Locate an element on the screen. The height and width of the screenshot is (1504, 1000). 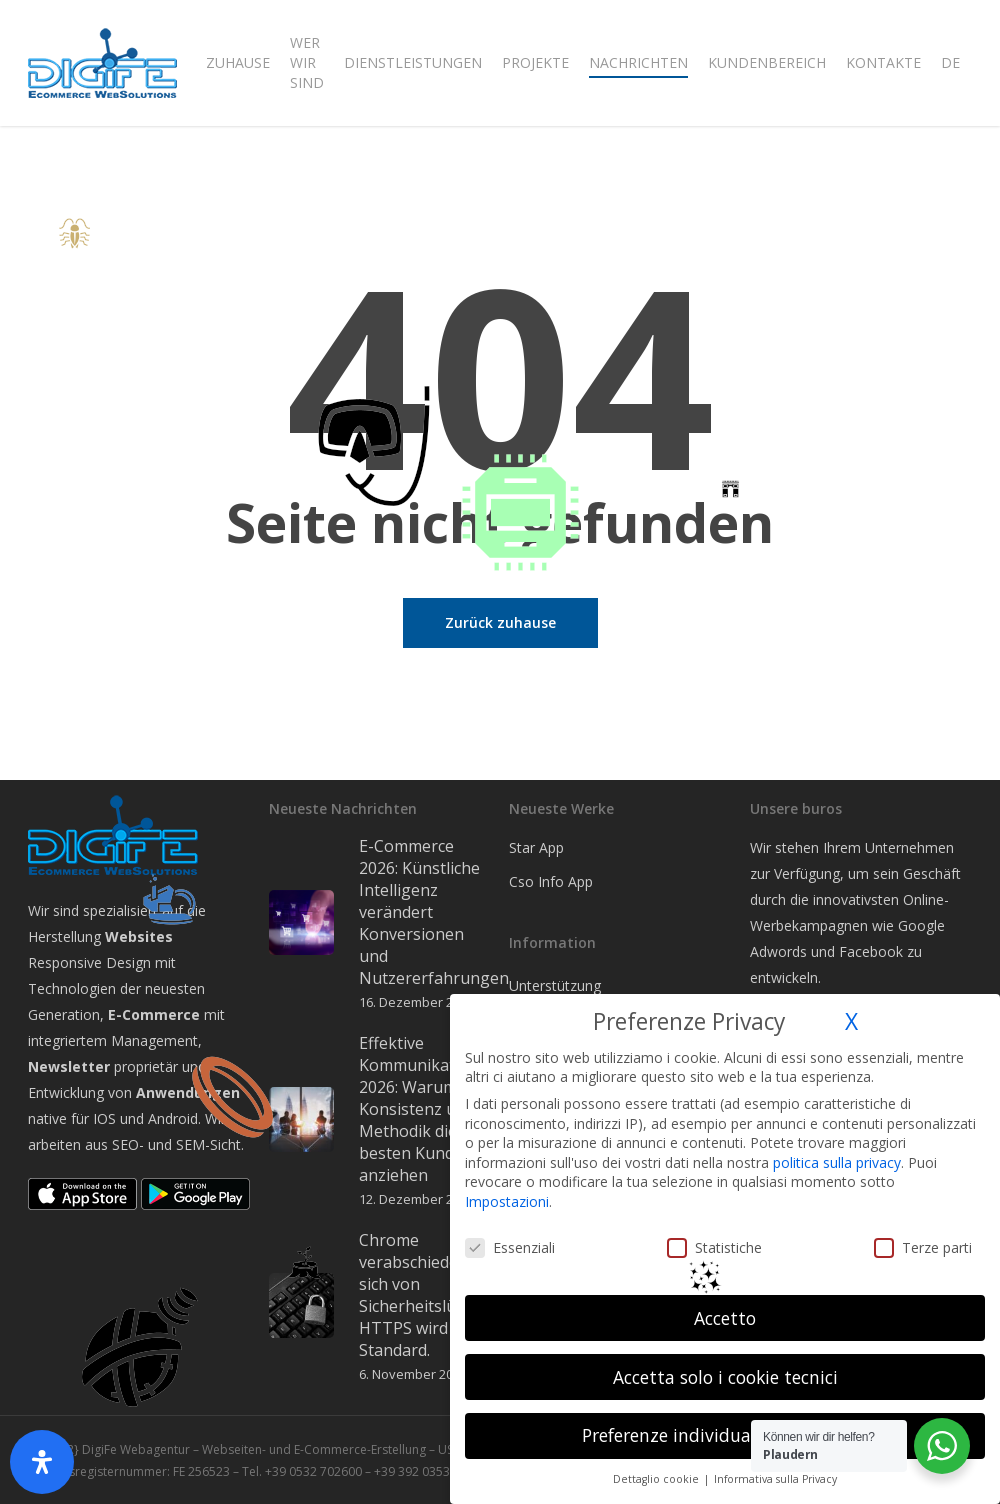
view system performance or CPU usage is located at coordinates (520, 512).